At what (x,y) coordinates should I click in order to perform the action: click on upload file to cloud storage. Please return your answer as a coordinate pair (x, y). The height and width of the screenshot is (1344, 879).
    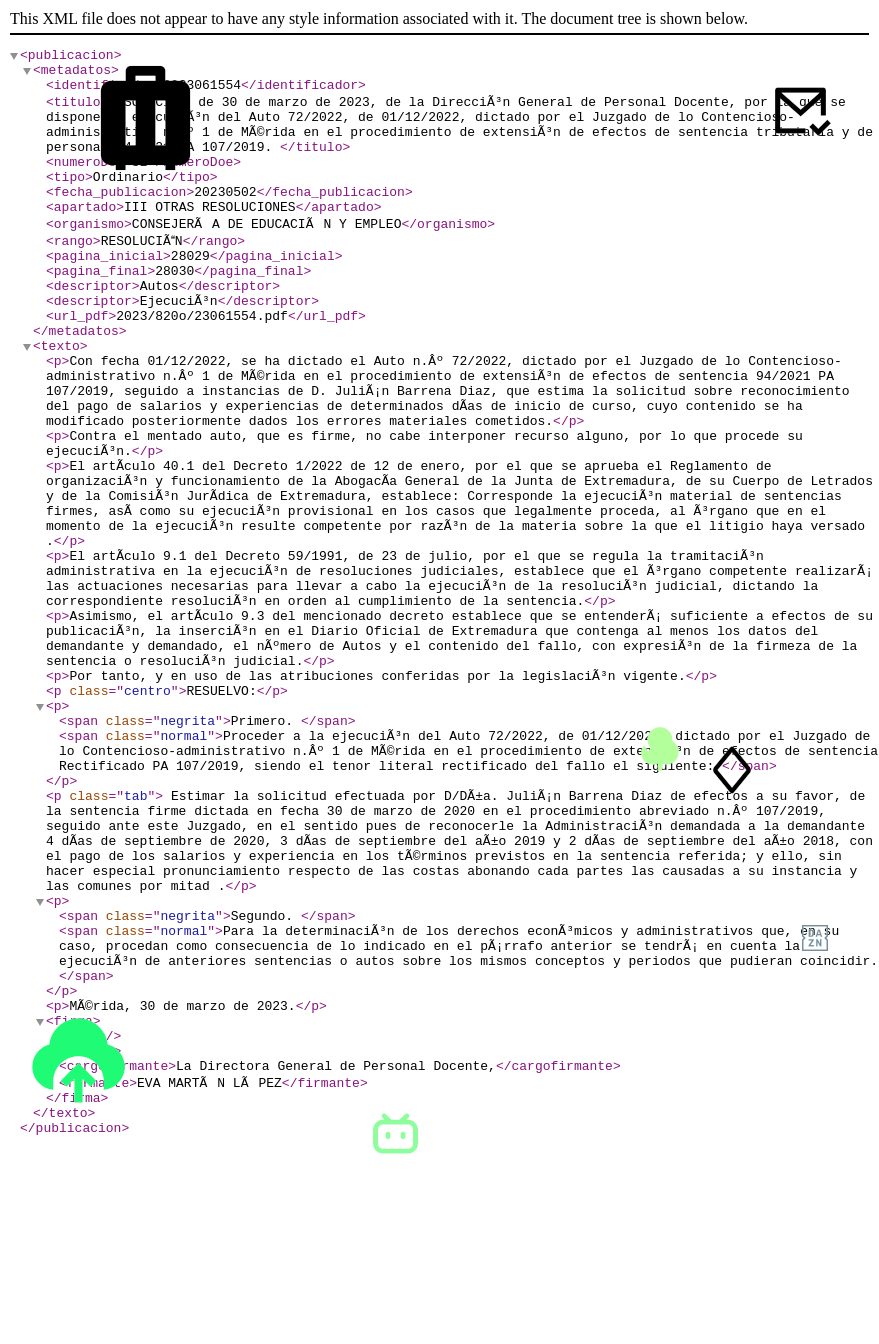
    Looking at the image, I should click on (78, 1060).